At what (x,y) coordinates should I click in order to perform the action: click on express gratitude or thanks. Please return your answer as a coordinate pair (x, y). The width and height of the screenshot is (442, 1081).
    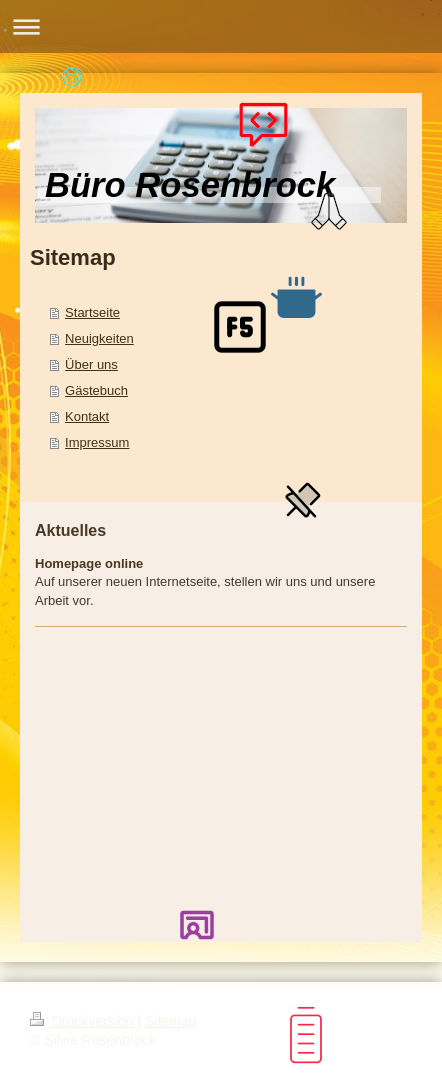
    Looking at the image, I should click on (329, 212).